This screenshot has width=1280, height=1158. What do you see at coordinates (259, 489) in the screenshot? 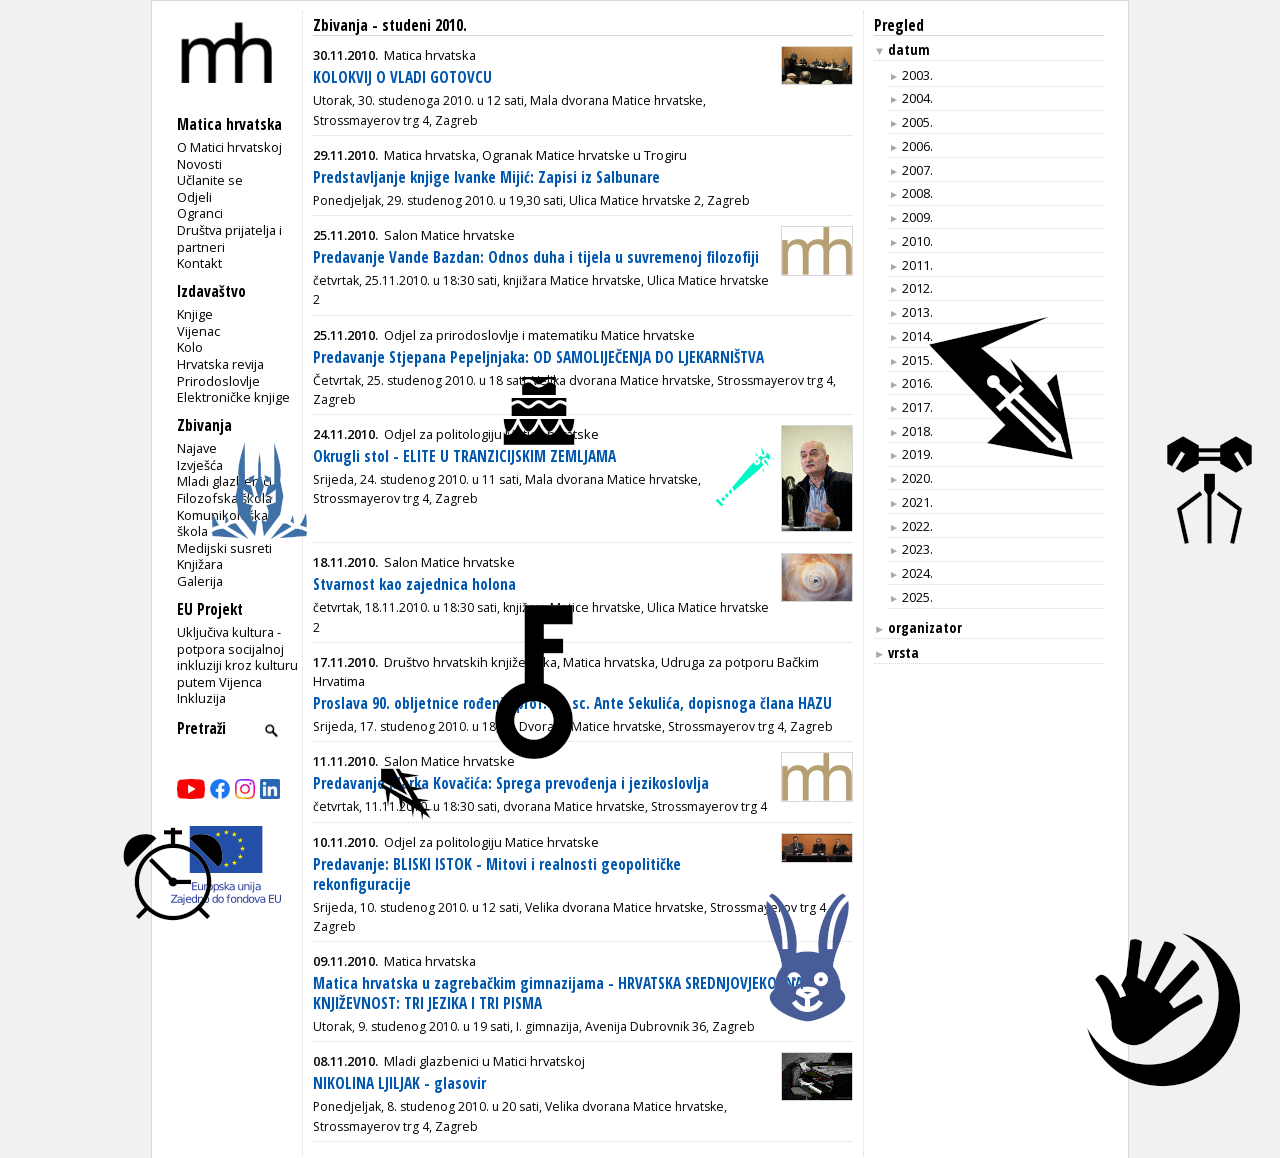
I see `select overlord or boss character class` at bounding box center [259, 489].